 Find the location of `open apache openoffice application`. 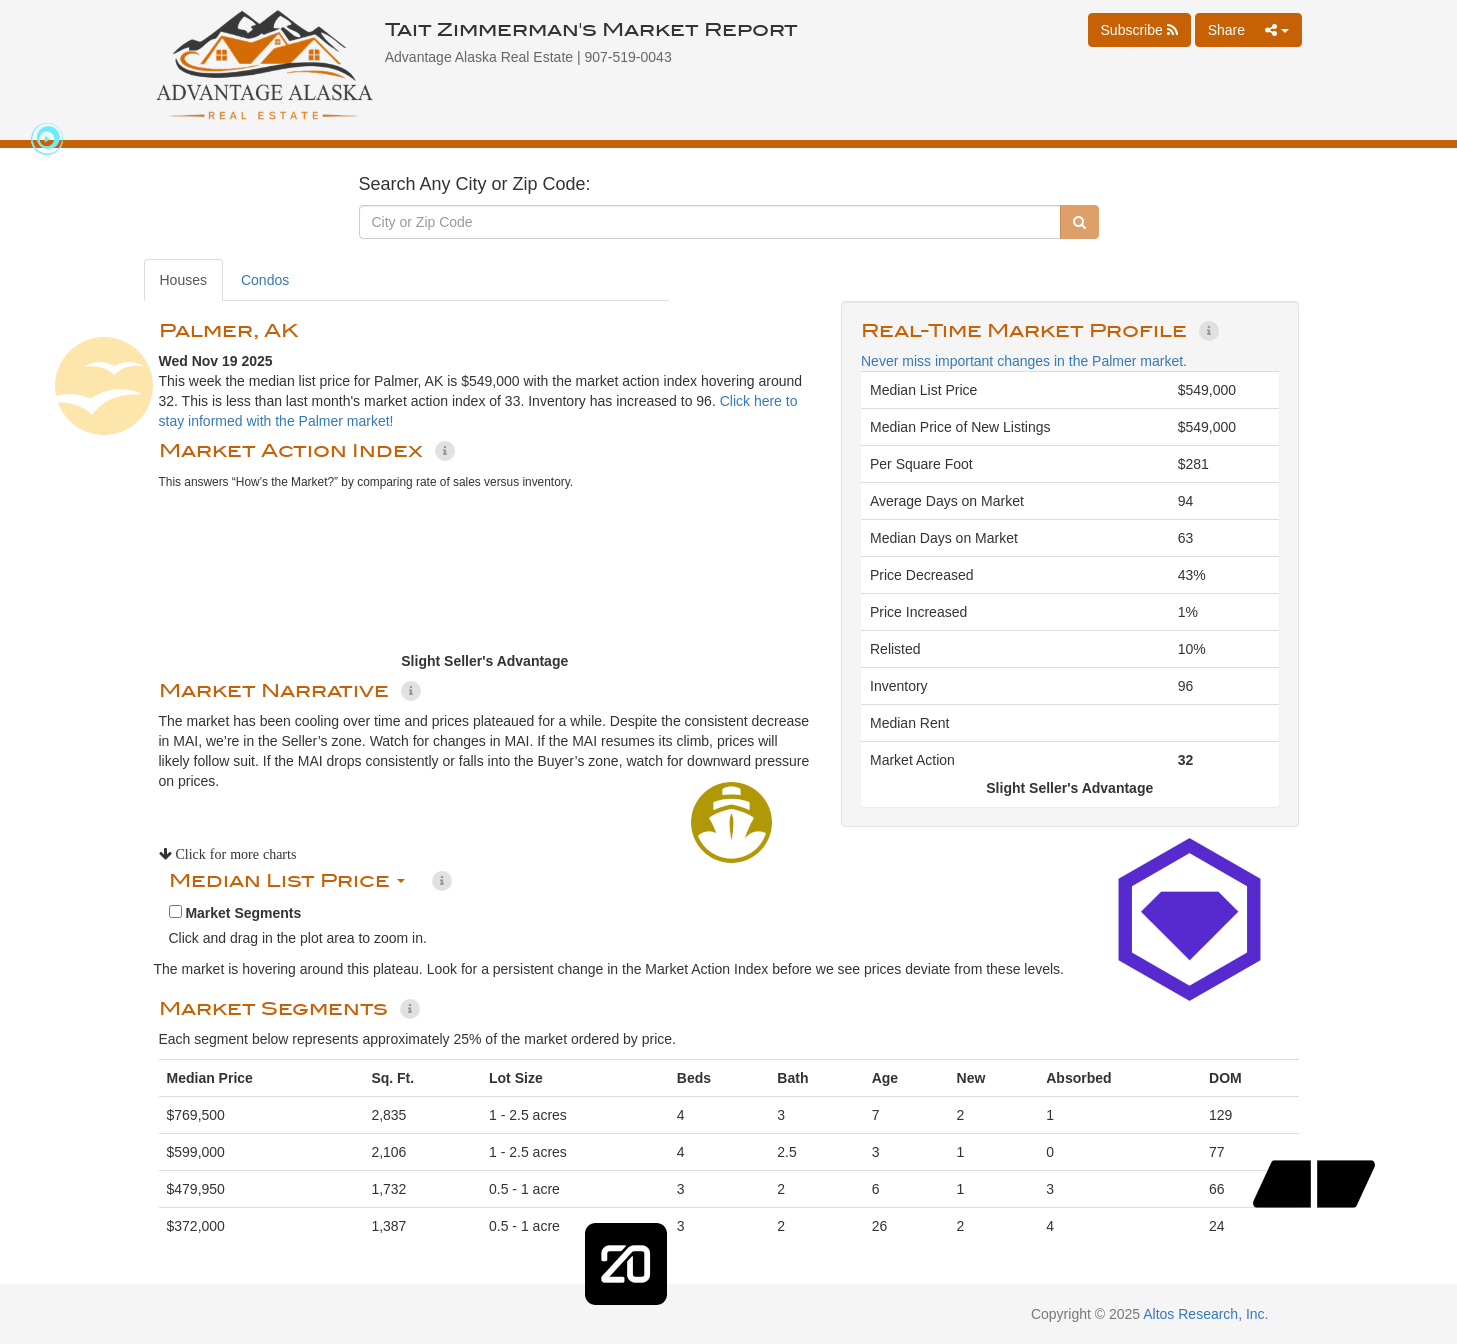

open apache openoffice application is located at coordinates (104, 386).